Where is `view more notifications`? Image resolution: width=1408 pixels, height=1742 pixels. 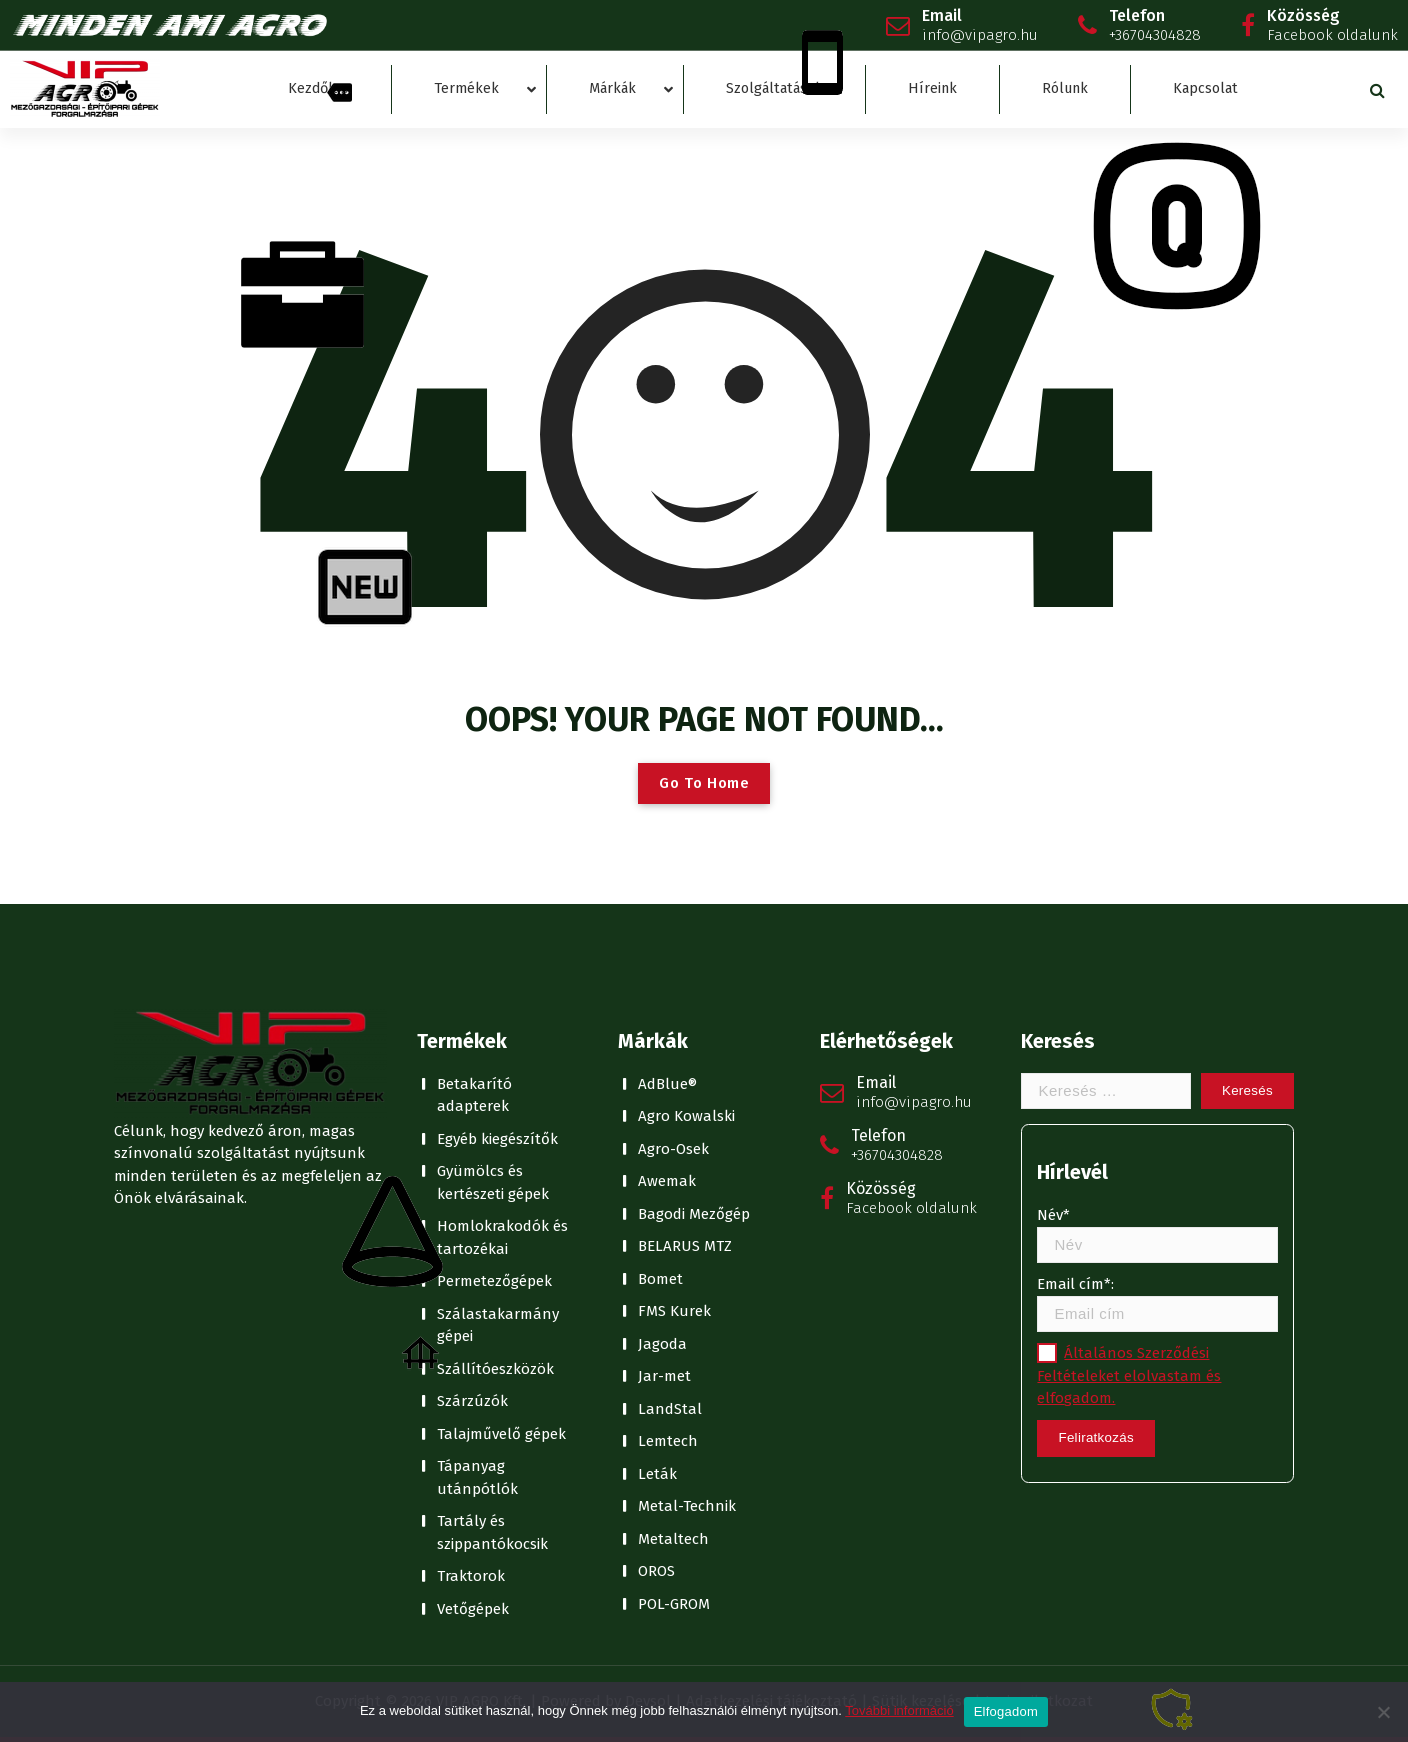
view more notifications is located at coordinates (339, 92).